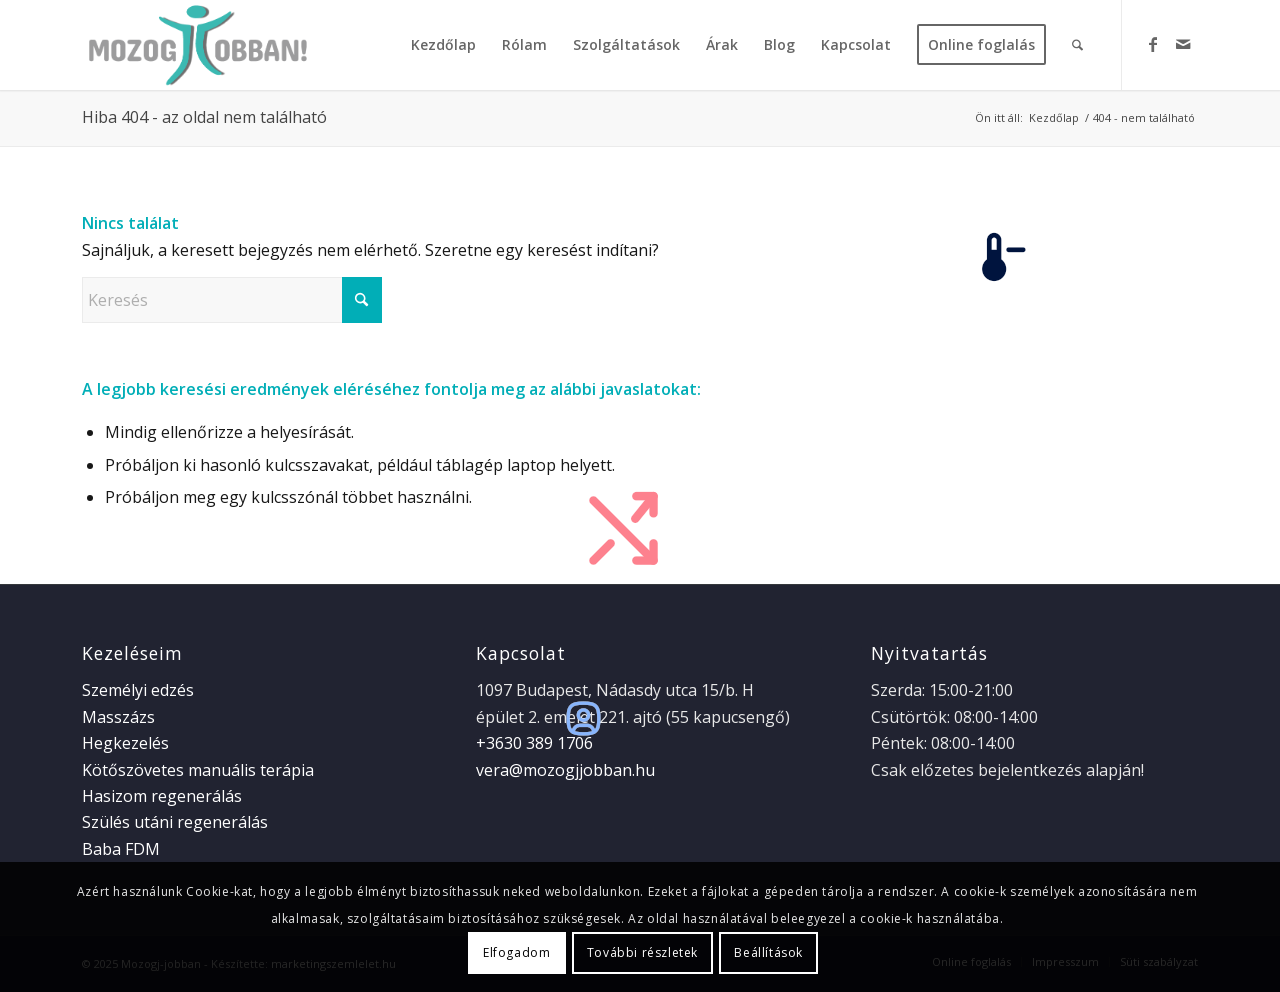  What do you see at coordinates (623, 530) in the screenshot?
I see `toggle between two states or options` at bounding box center [623, 530].